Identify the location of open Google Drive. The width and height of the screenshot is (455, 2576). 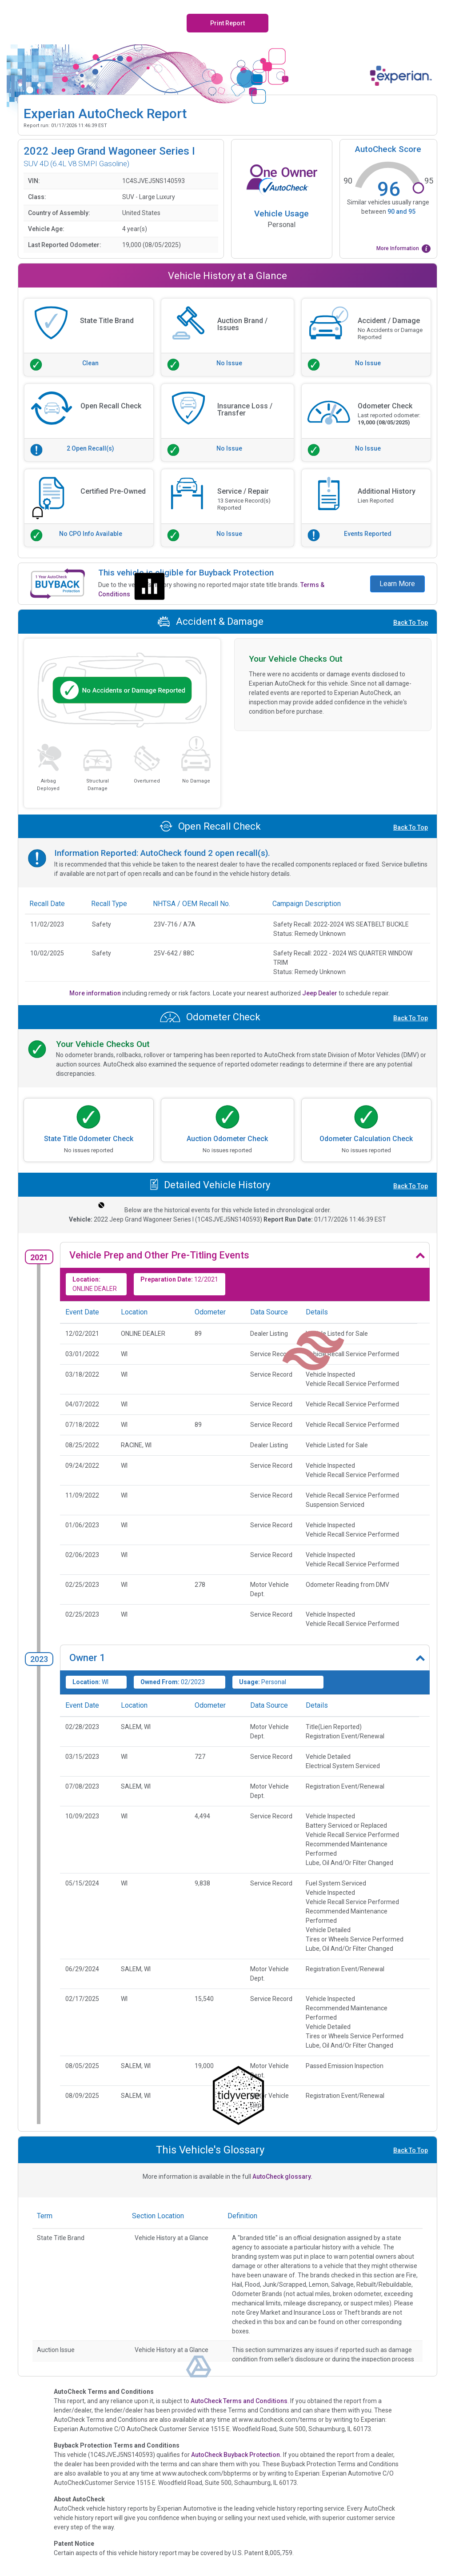
(199, 2367).